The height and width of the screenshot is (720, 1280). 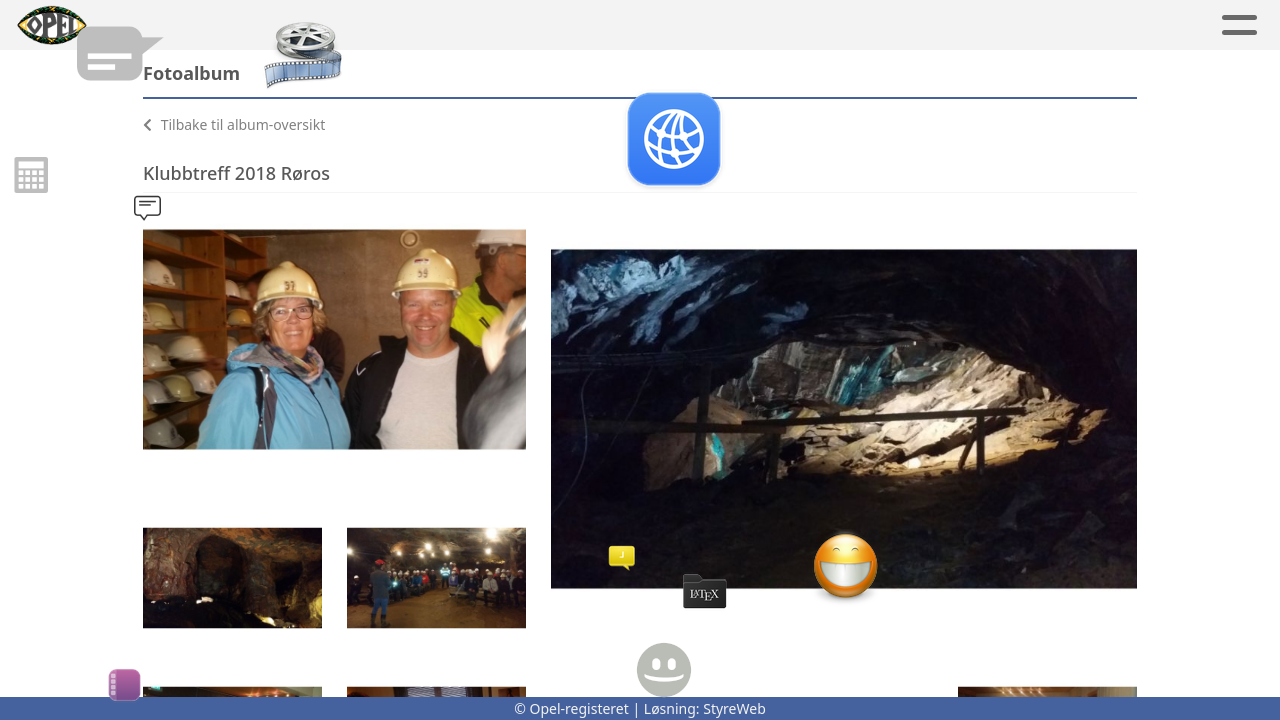 What do you see at coordinates (622, 558) in the screenshot?
I see `user is idle or away` at bounding box center [622, 558].